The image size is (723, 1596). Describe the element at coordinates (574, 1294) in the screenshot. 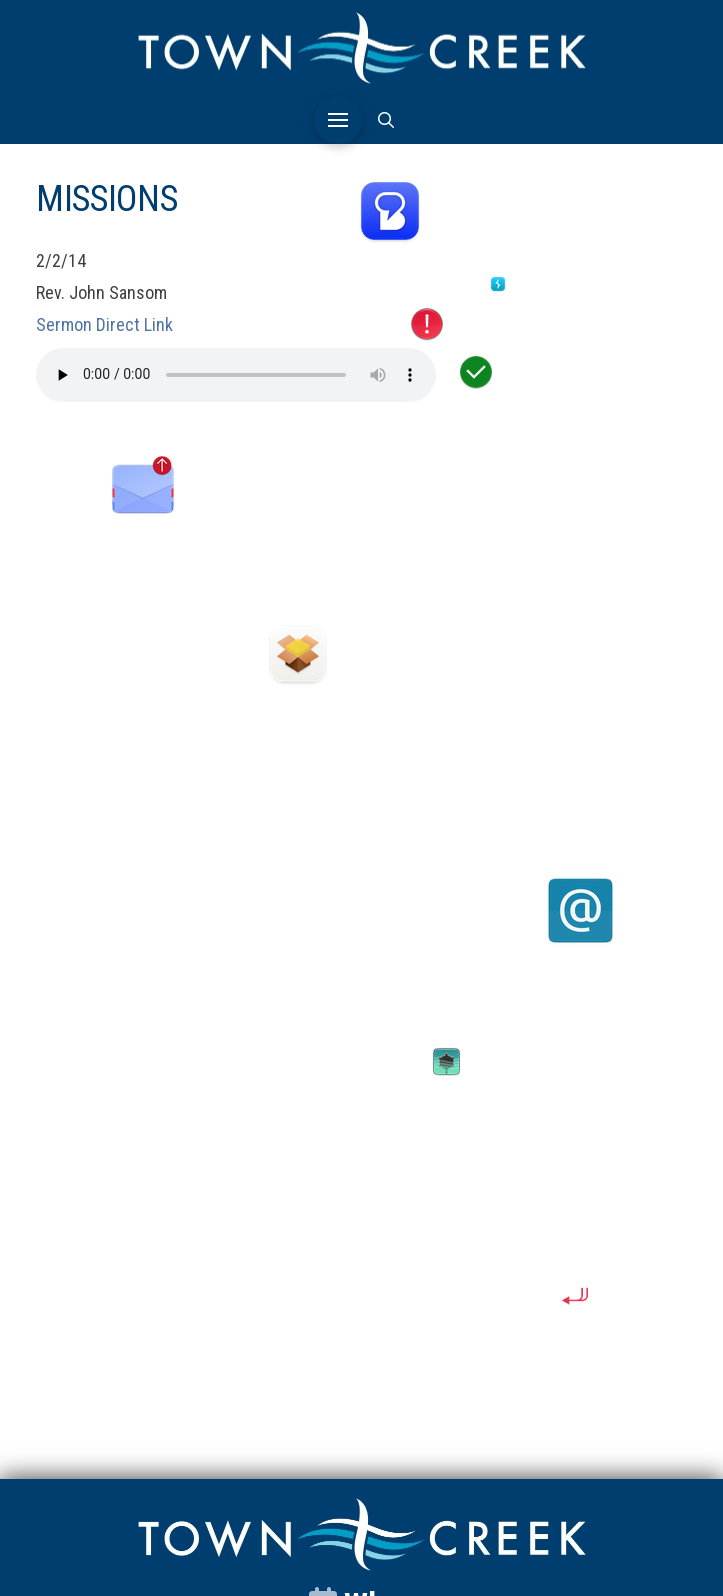

I see `reply to all recipients in an email thread` at that location.